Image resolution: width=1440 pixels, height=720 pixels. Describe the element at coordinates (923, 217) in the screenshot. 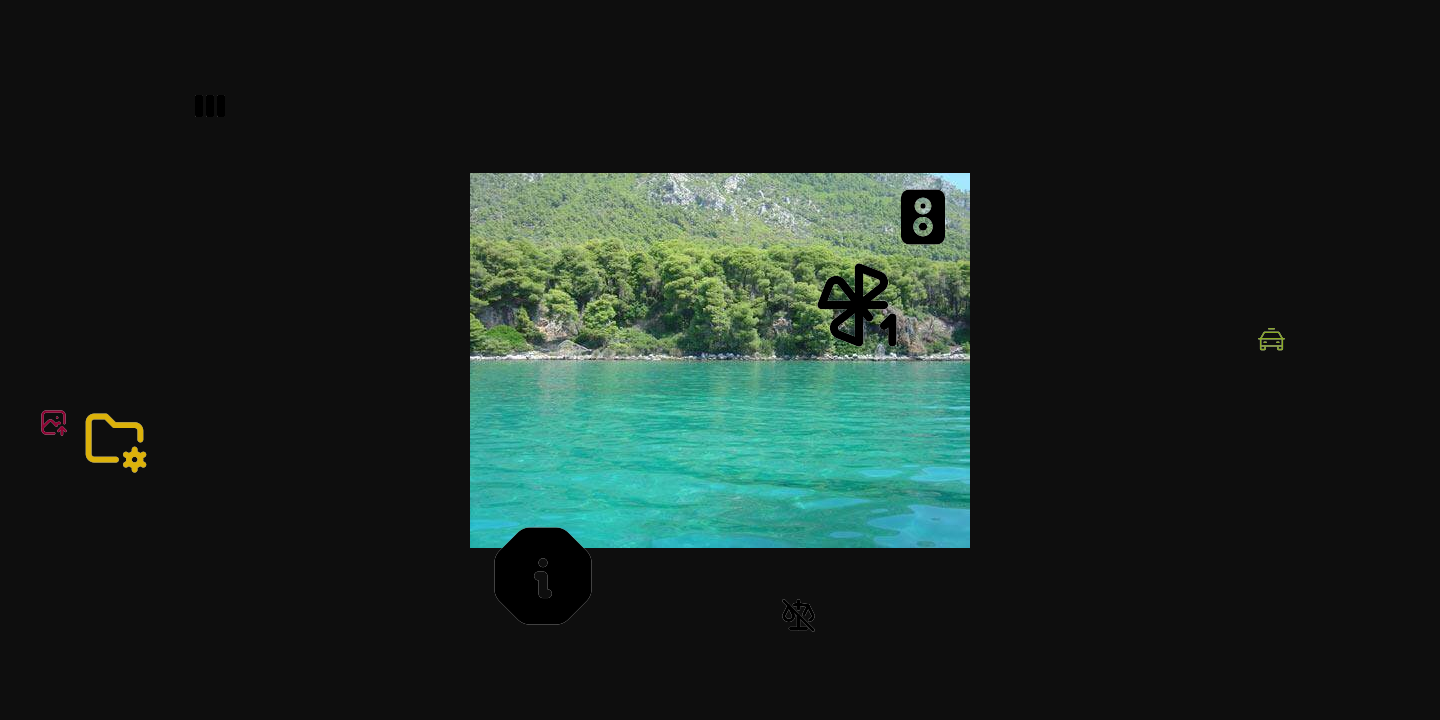

I see `adjust speaker or audio output settings` at that location.